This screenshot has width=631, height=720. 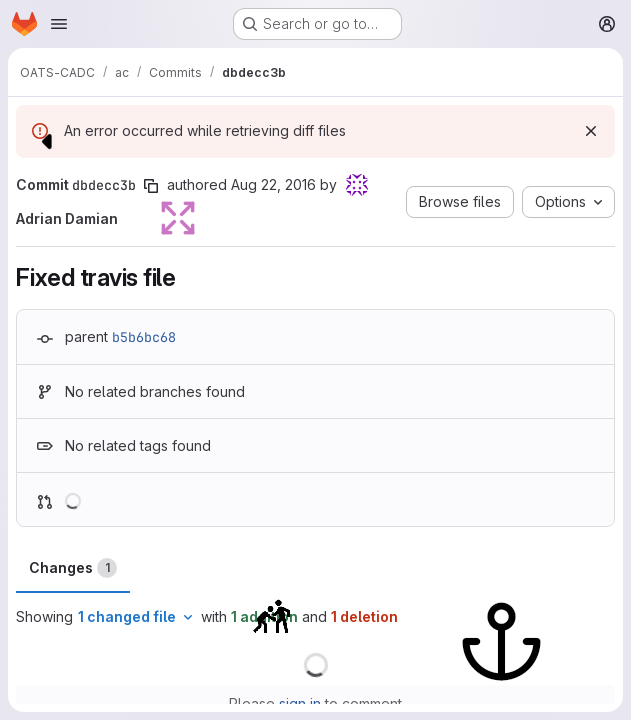 I want to click on expand to fullscreen mode, so click(x=178, y=218).